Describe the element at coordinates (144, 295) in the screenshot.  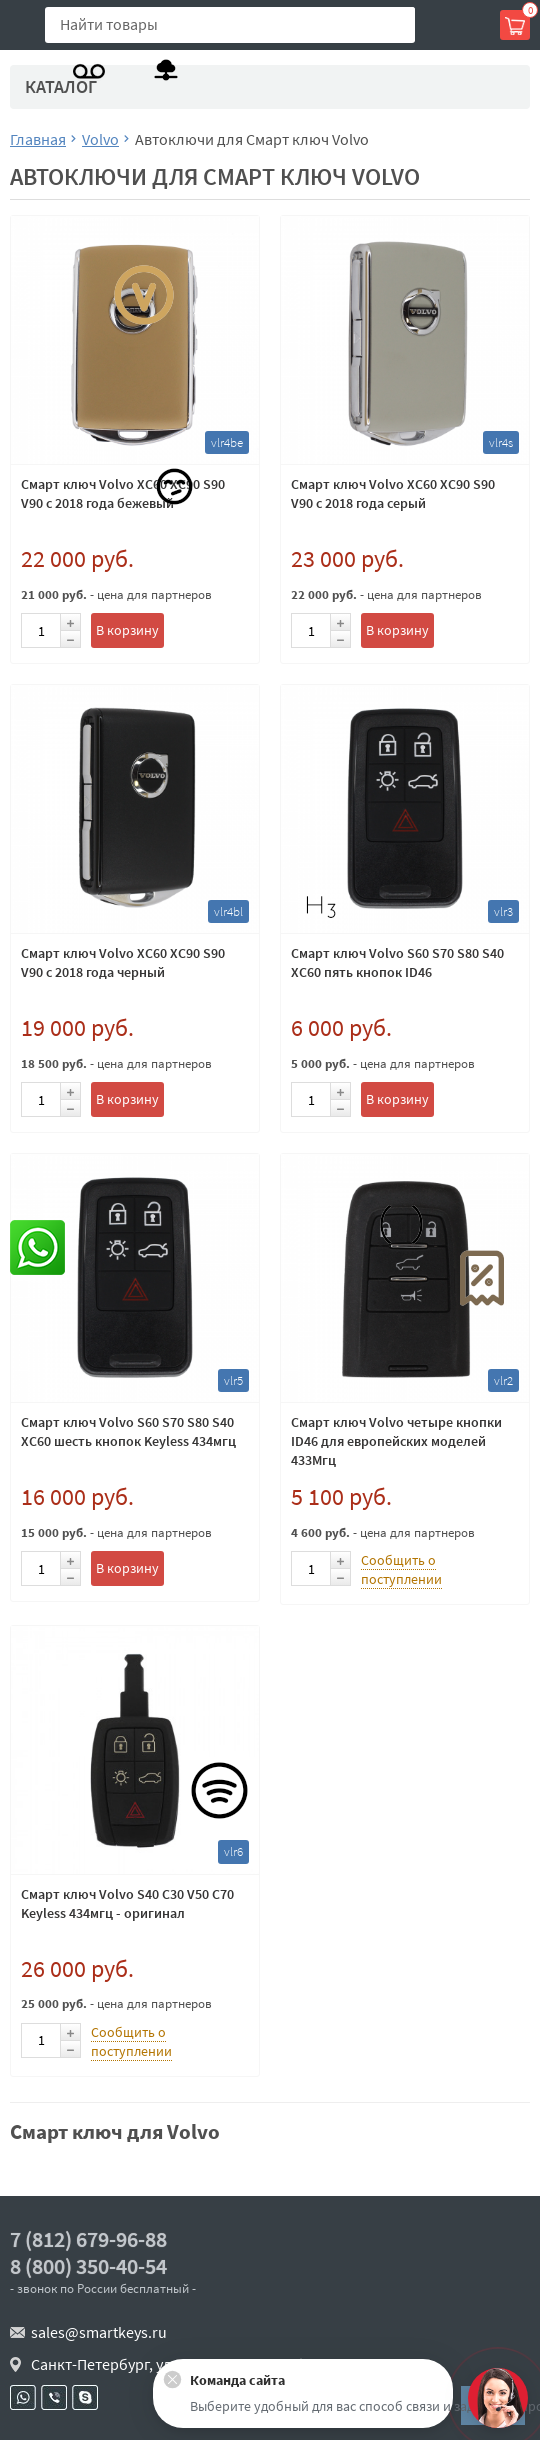
I see `indicates a verified status or account` at that location.